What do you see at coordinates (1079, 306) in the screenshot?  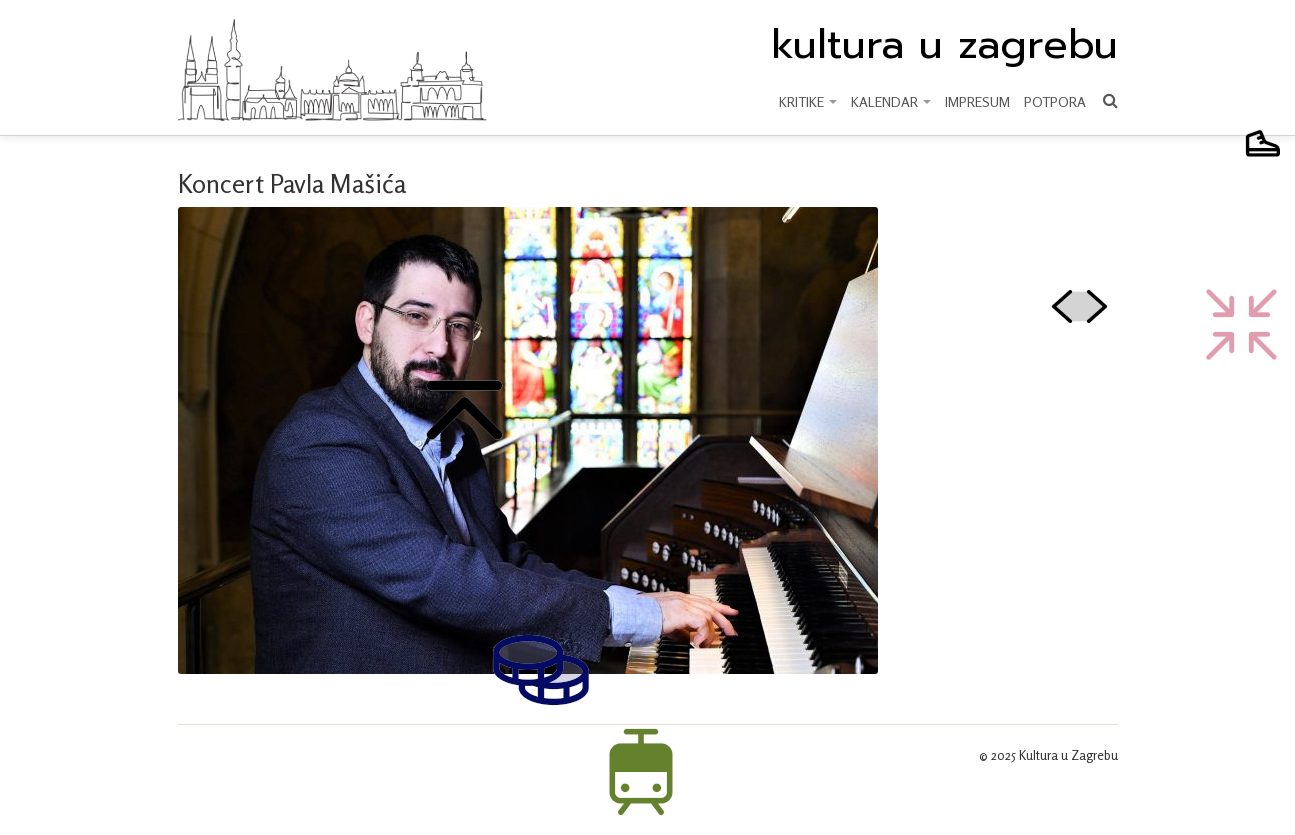 I see `view or edit source code` at bounding box center [1079, 306].